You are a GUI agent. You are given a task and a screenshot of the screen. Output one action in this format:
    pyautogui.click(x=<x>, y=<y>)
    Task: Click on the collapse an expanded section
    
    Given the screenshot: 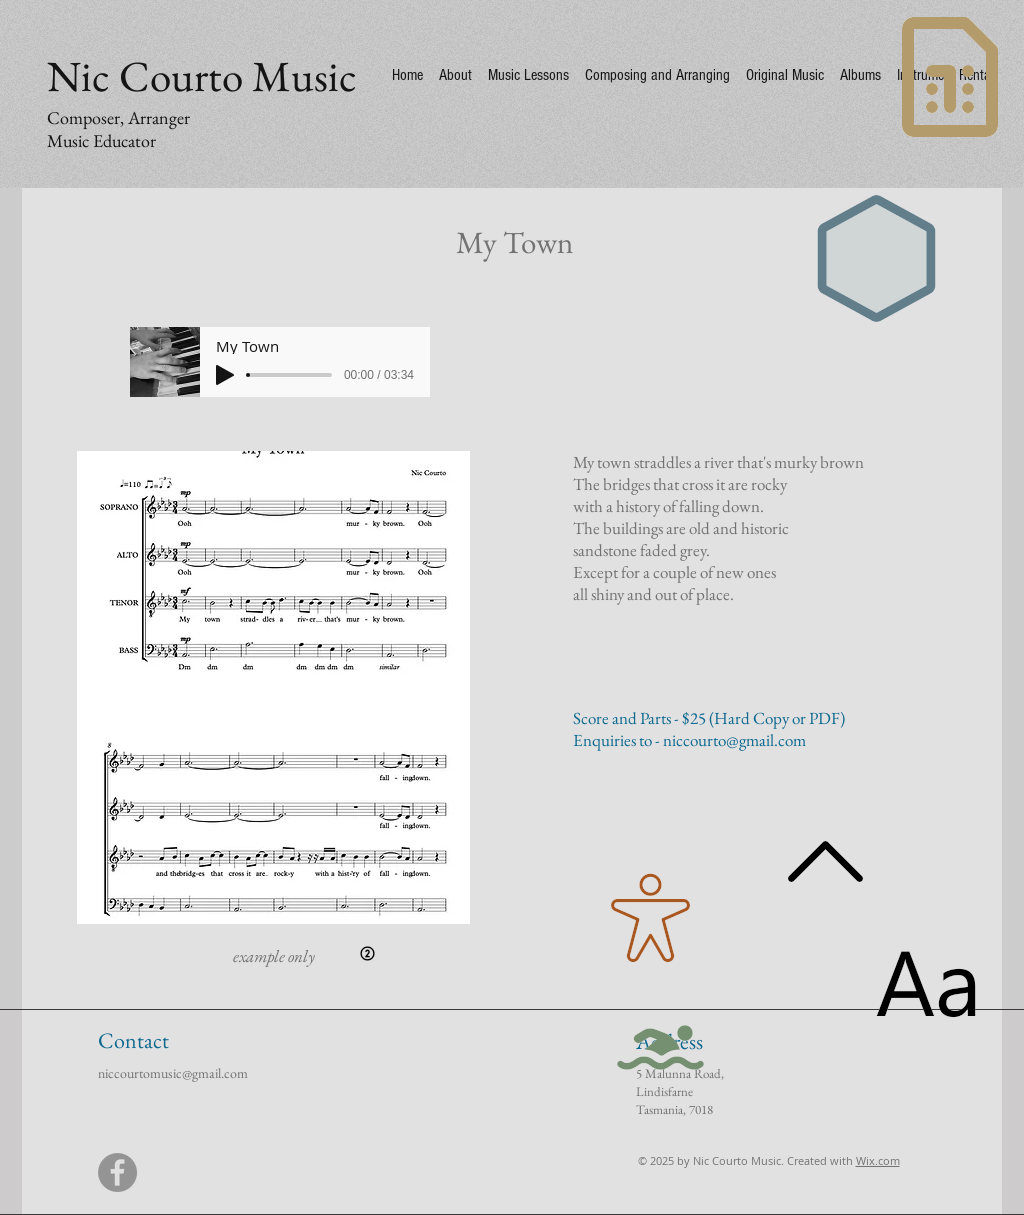 What is the action you would take?
    pyautogui.click(x=825, y=861)
    